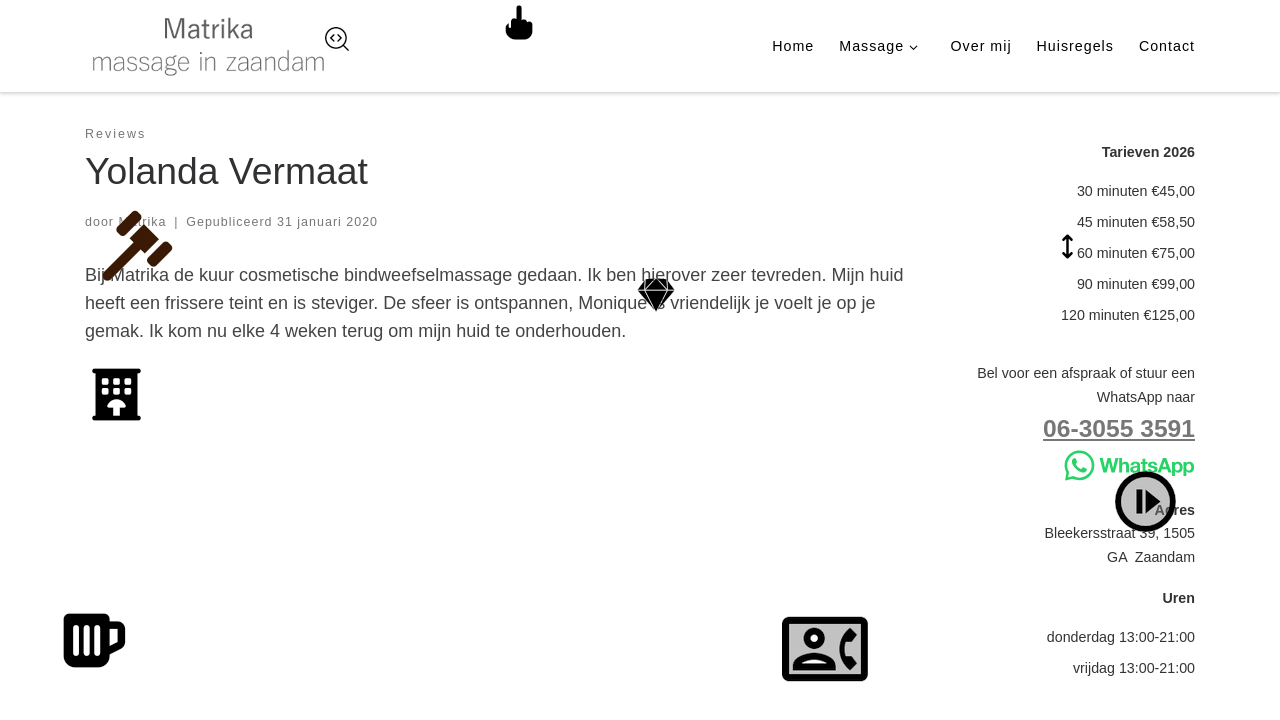  I want to click on open sketch design app, so click(656, 295).